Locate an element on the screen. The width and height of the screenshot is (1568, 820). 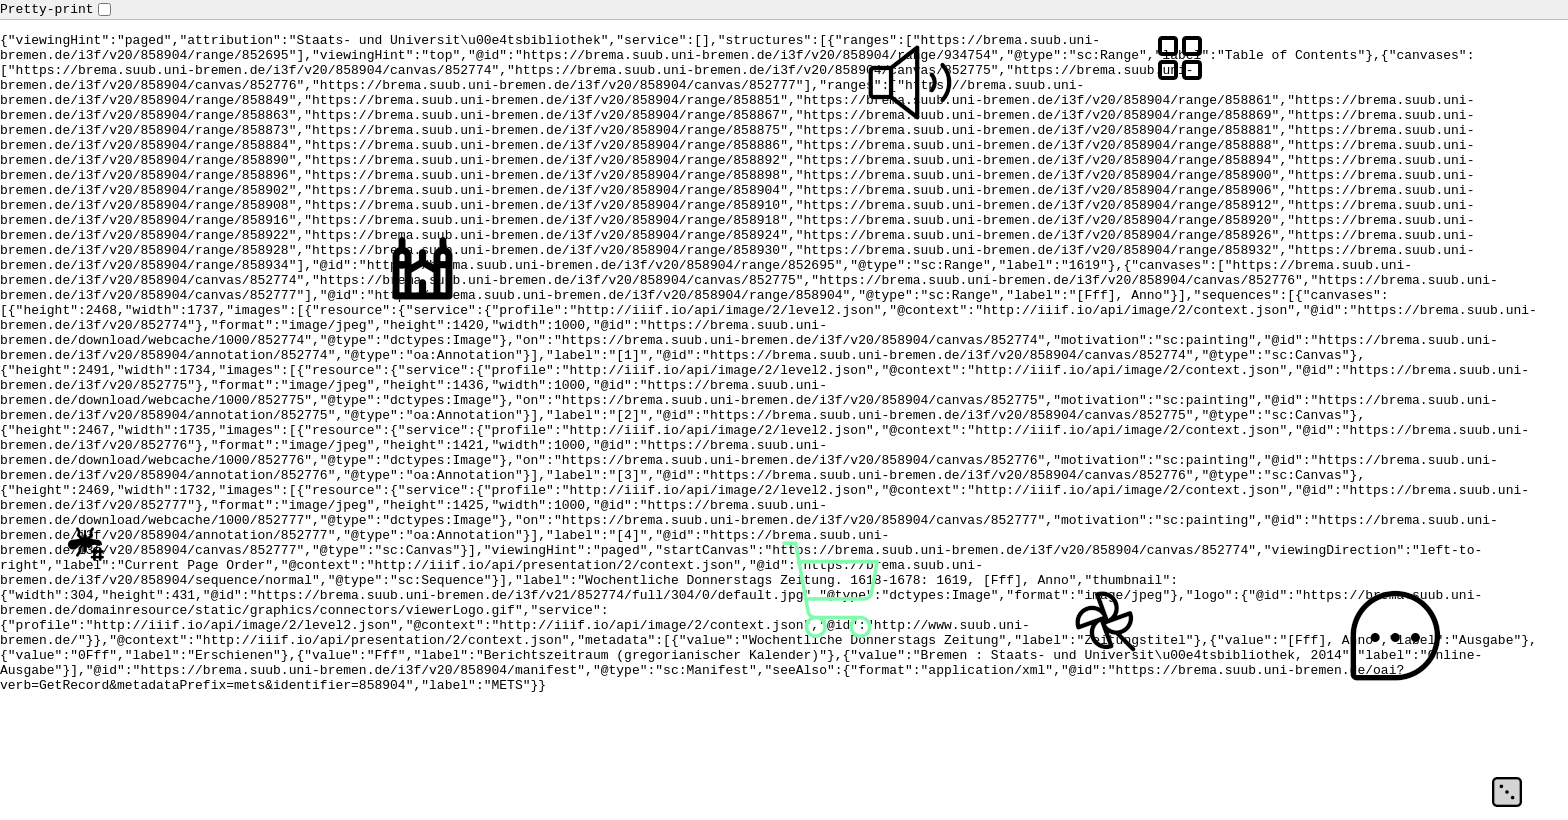
open chat or messaging is located at coordinates (1393, 637).